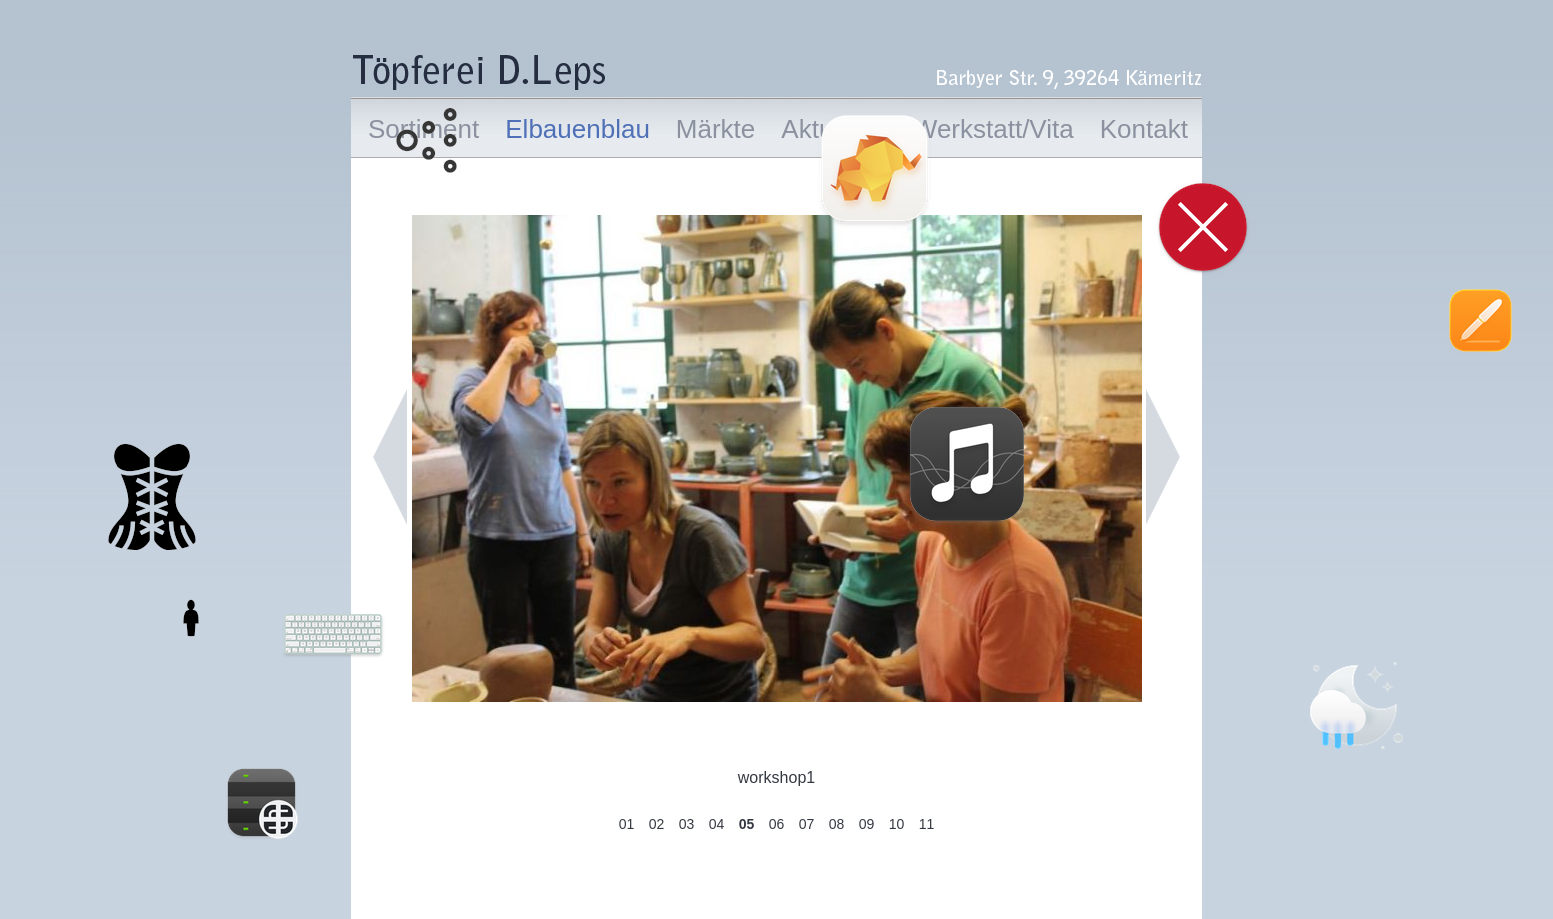 The height and width of the screenshot is (919, 1553). What do you see at coordinates (1480, 320) in the screenshot?
I see `open LibreOffice Impress presentation software` at bounding box center [1480, 320].